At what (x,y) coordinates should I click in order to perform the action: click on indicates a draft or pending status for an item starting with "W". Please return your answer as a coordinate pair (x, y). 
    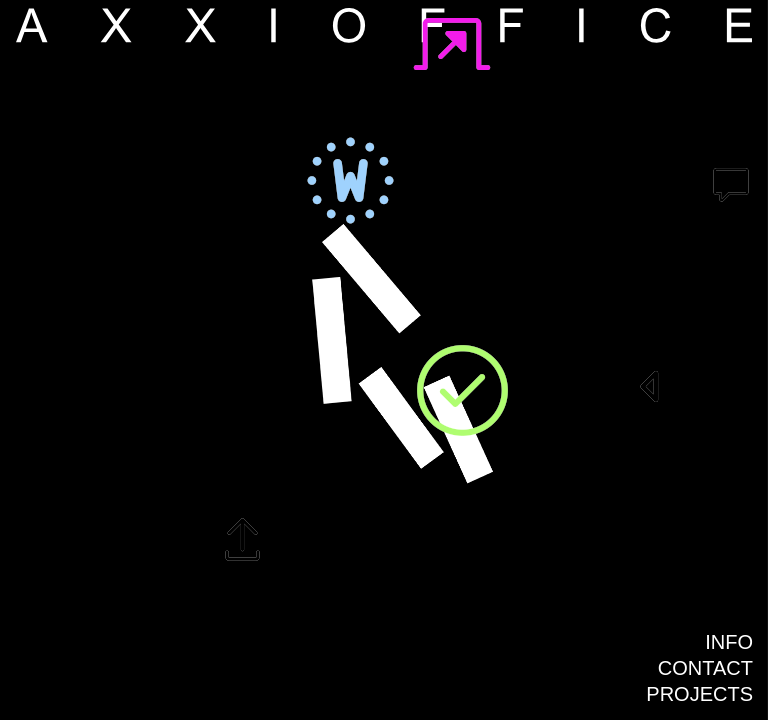
    Looking at the image, I should click on (350, 180).